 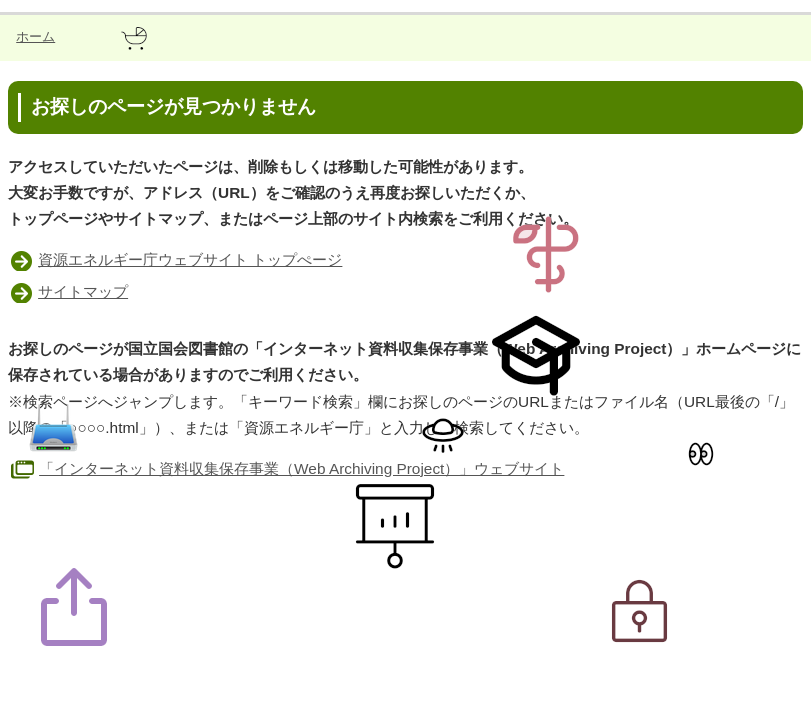 I want to click on view who has seen your content, so click(x=701, y=454).